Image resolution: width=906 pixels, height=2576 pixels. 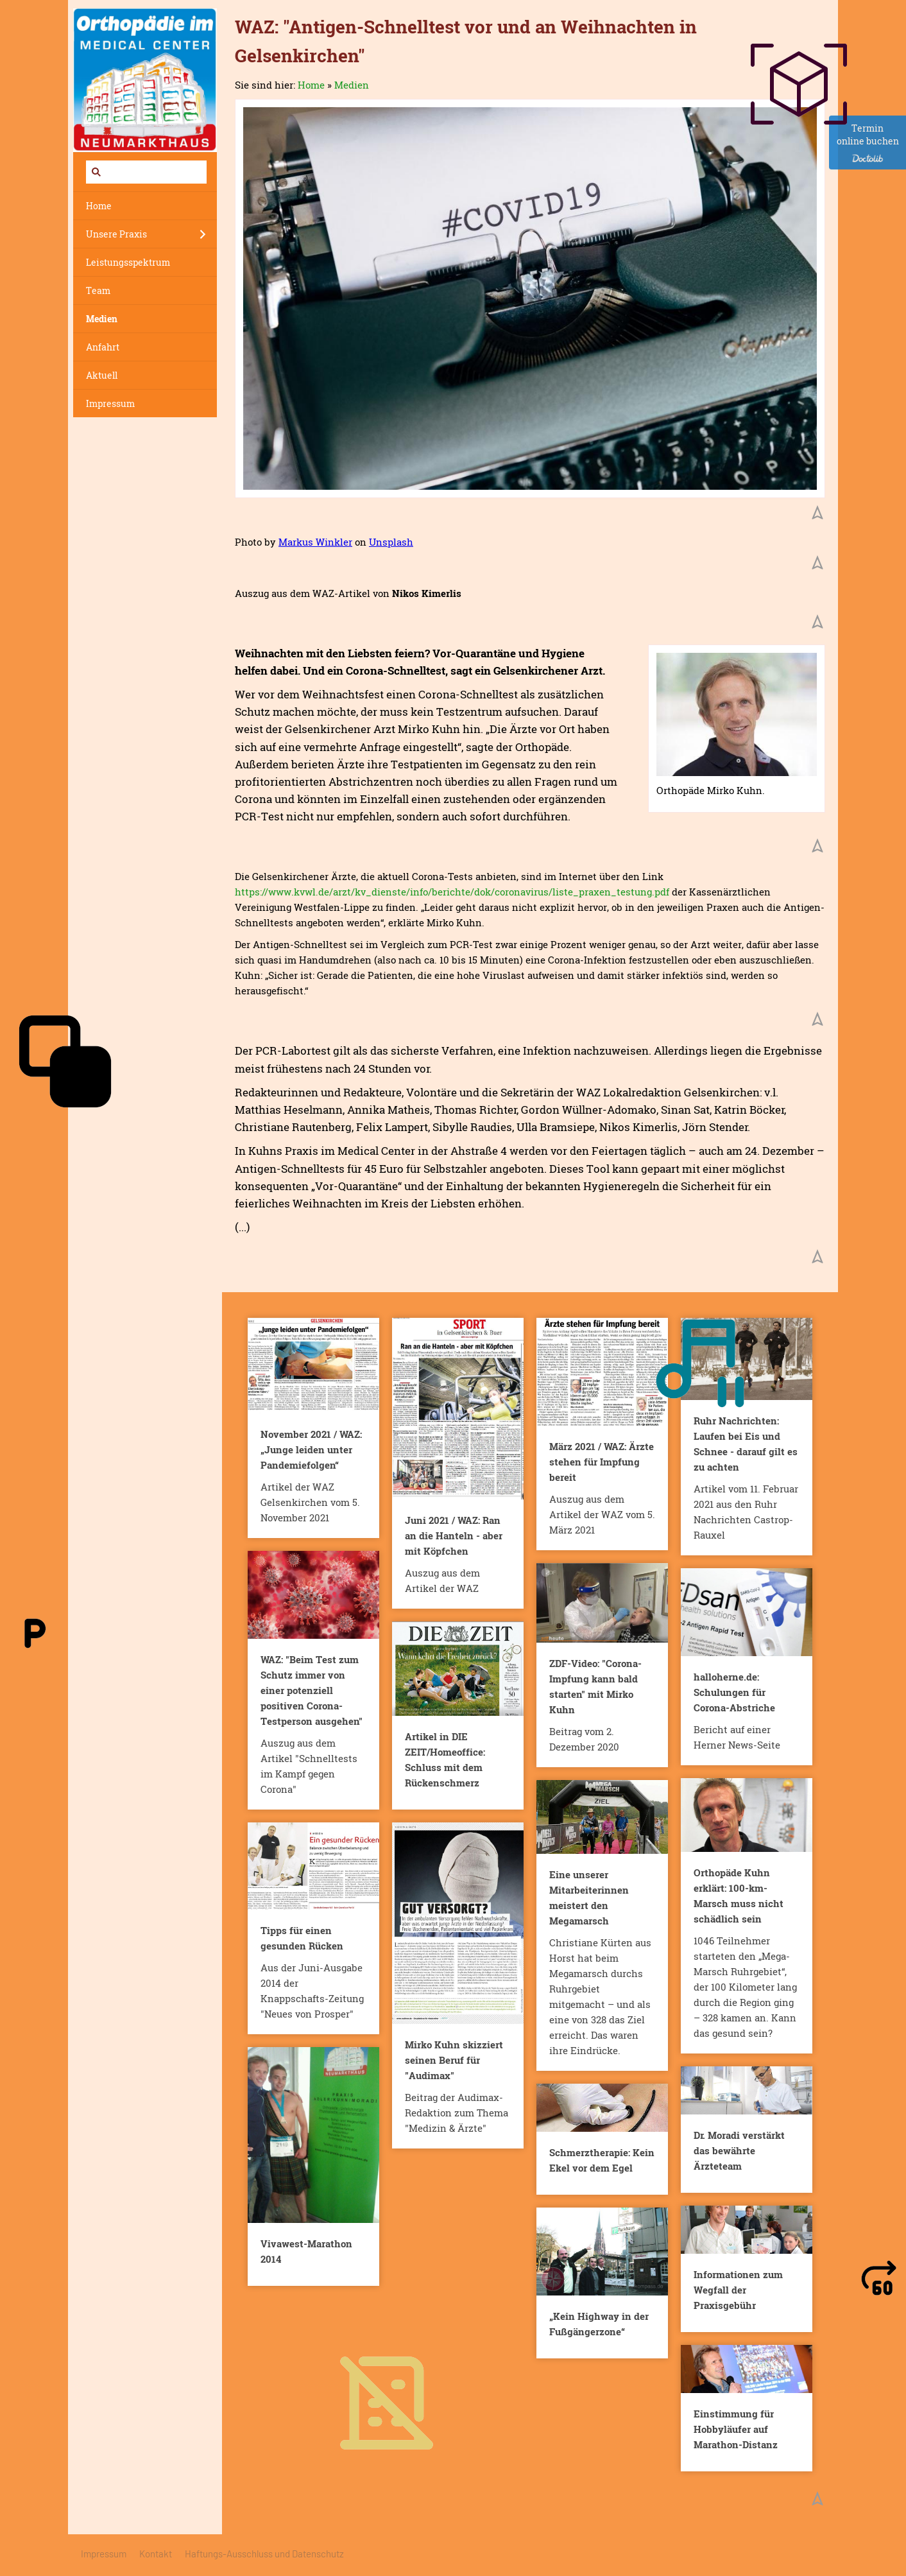 I want to click on building or location unavailable, so click(x=386, y=2403).